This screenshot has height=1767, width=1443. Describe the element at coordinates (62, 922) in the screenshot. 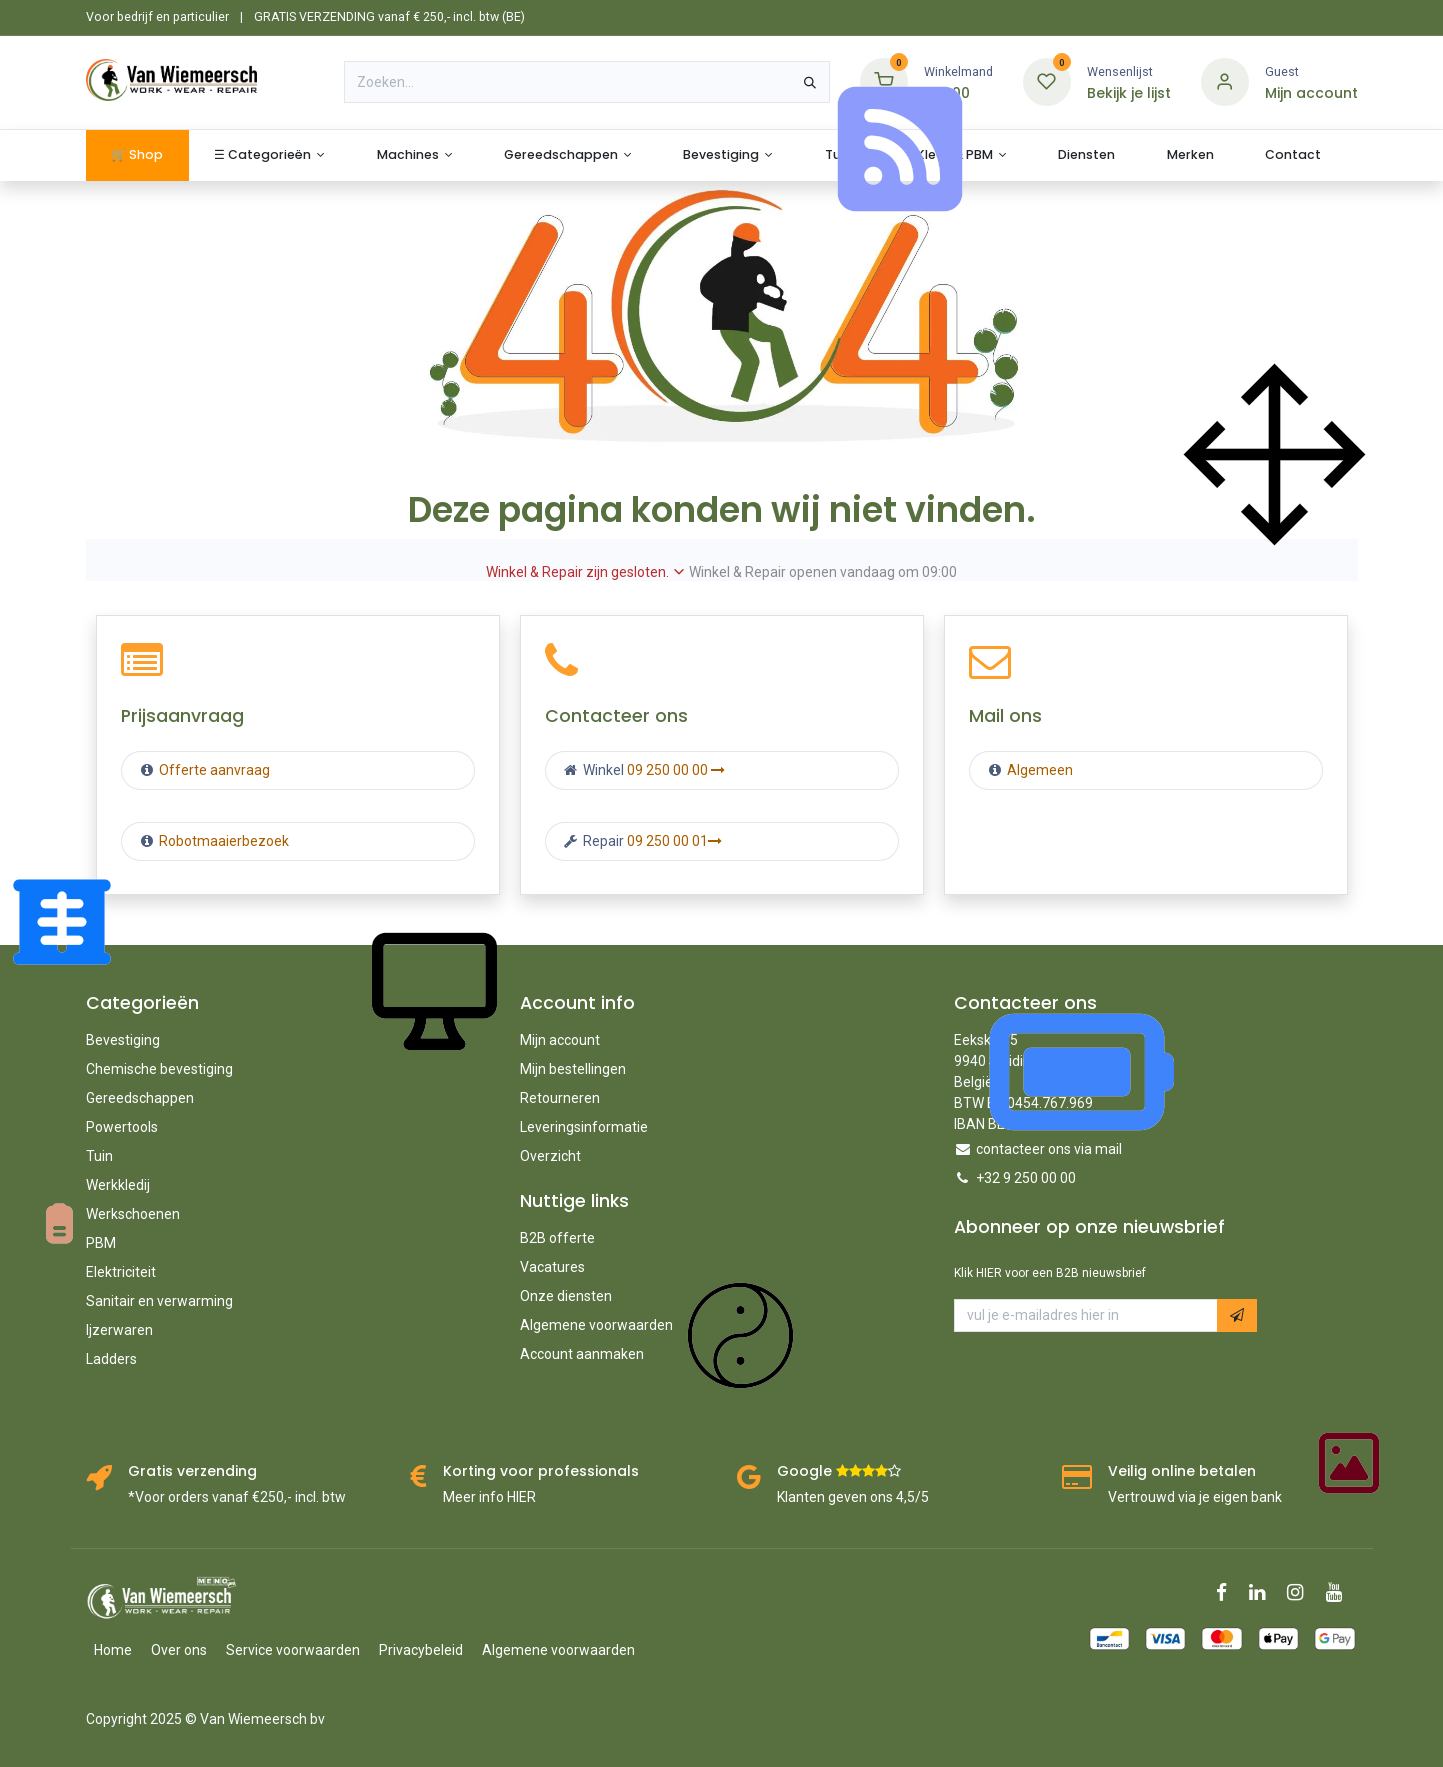

I see `view x-ray or medical imaging results` at that location.